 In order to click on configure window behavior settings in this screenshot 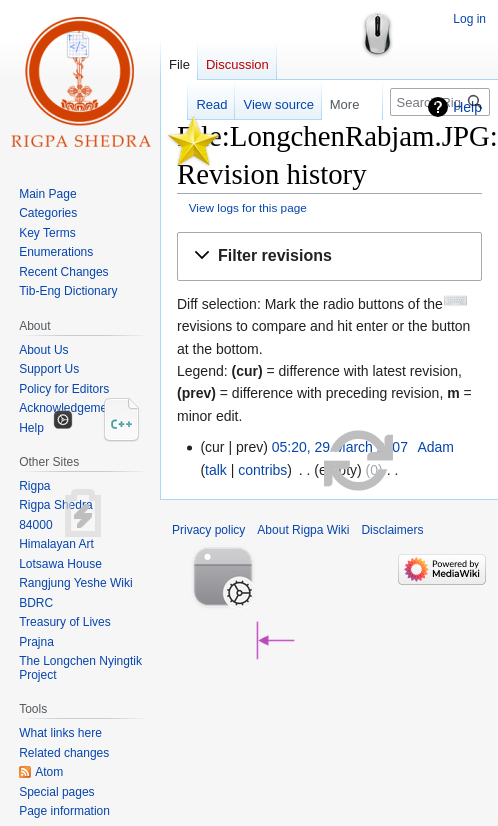, I will do `click(223, 577)`.